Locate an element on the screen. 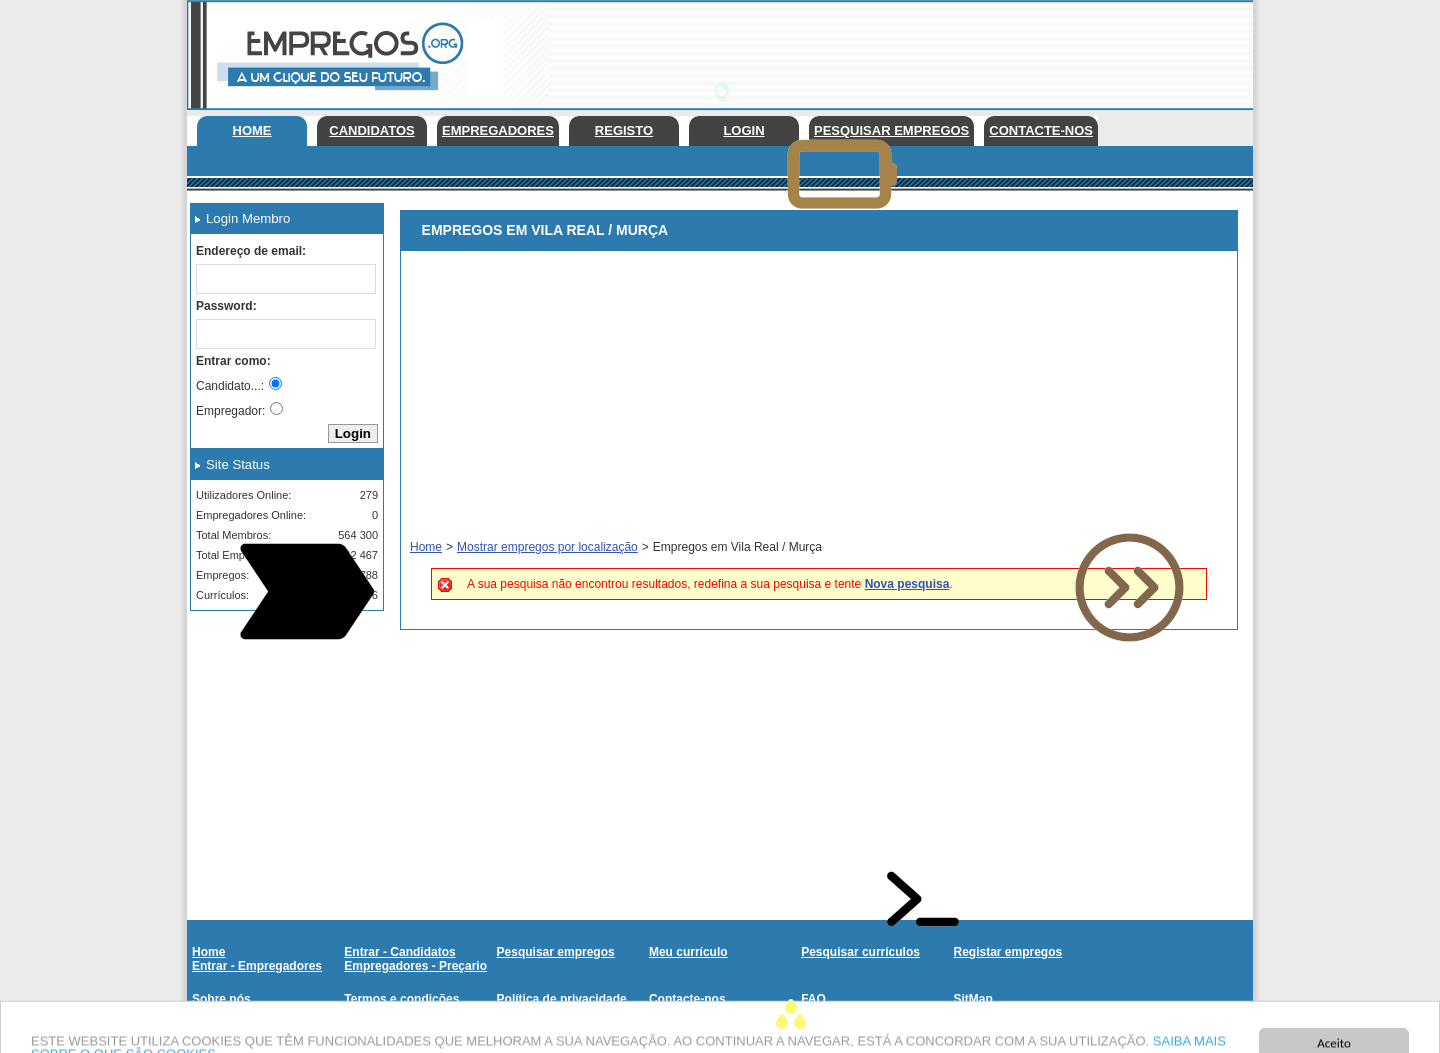 This screenshot has height=1053, width=1440. view tips or helpful suggestions is located at coordinates (722, 92).